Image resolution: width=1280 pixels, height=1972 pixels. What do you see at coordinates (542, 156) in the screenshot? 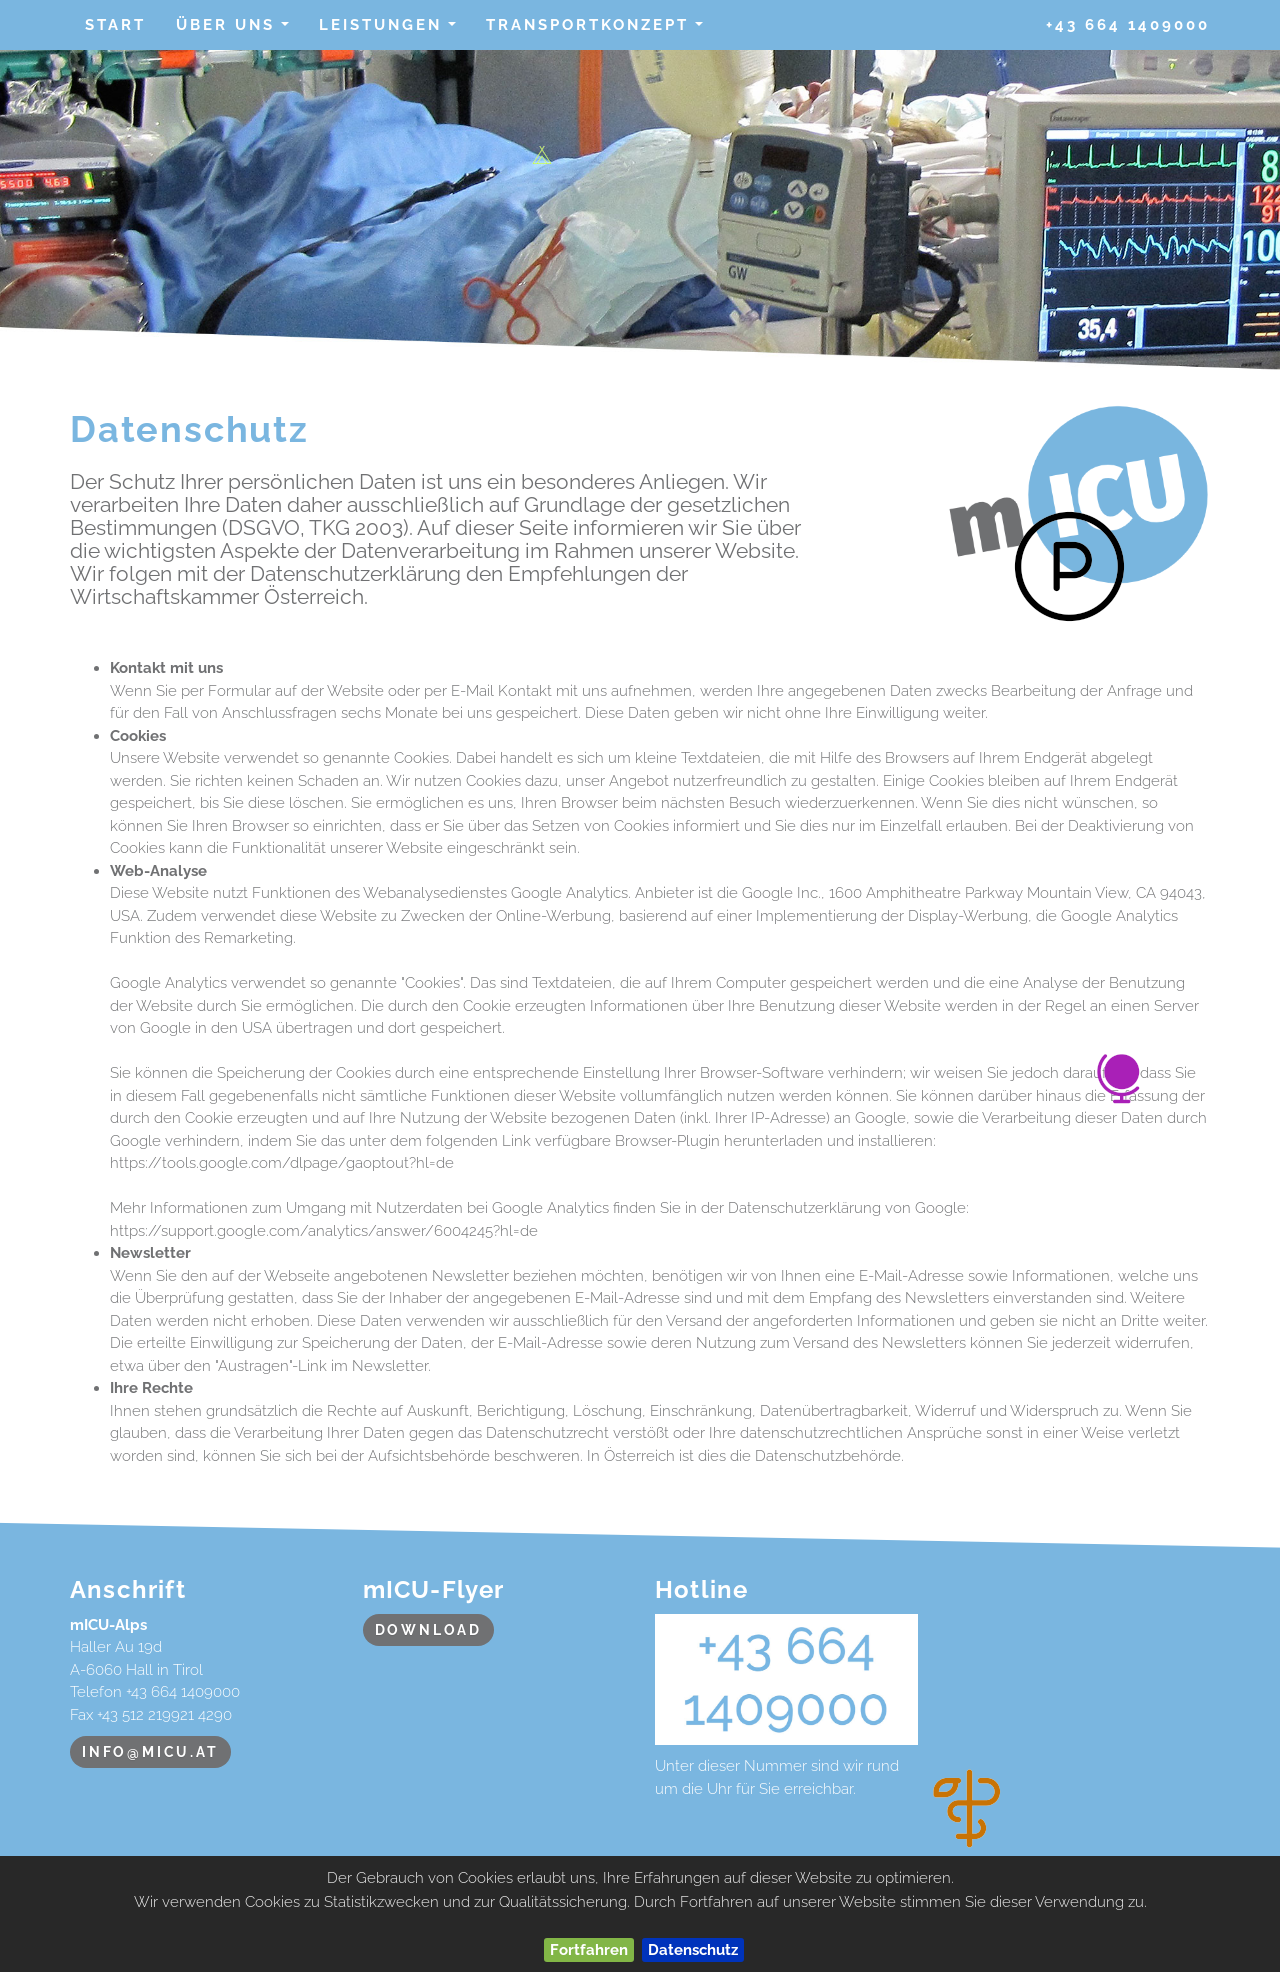
I see `access camping or outdoor accommodation options` at bounding box center [542, 156].